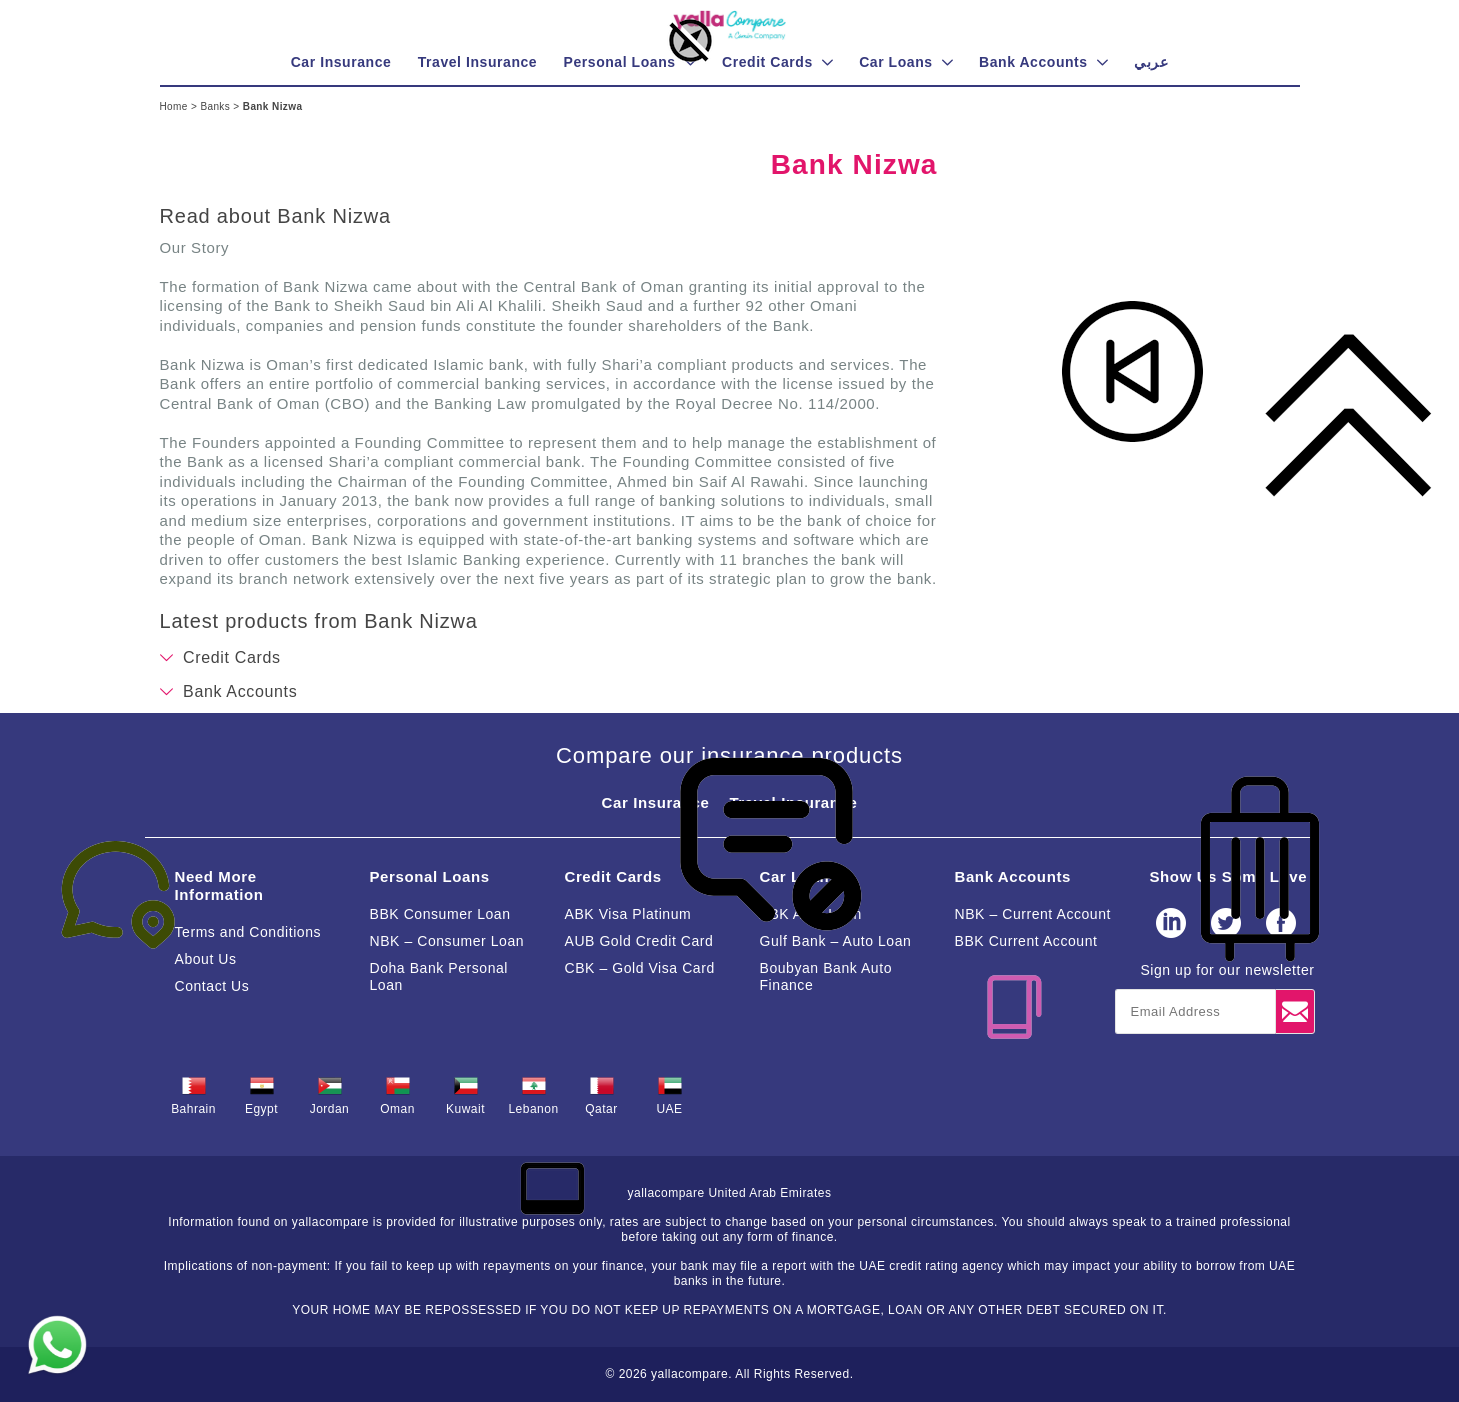 The width and height of the screenshot is (1459, 1402). Describe the element at coordinates (115, 889) in the screenshot. I see `pin a conversation to a location` at that location.